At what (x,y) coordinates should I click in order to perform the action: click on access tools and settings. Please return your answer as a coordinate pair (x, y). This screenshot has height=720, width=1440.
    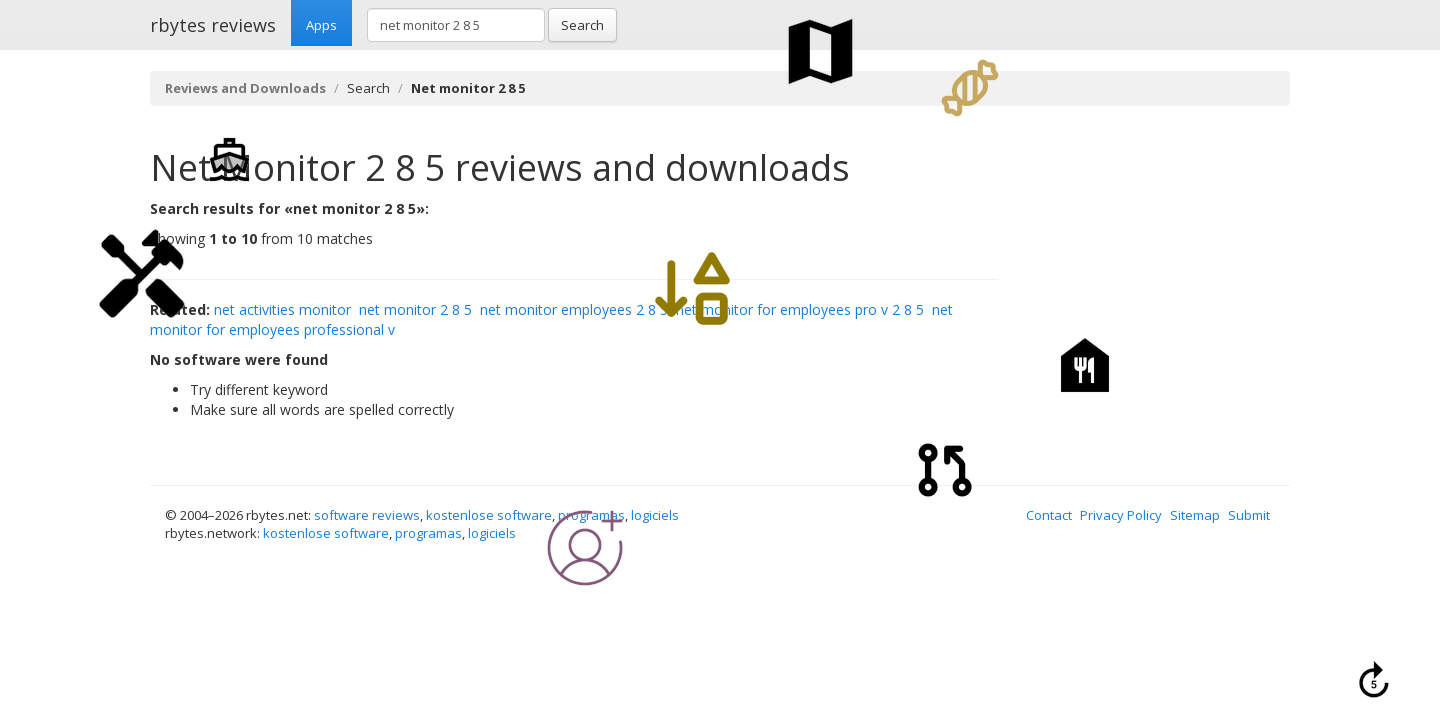
    Looking at the image, I should click on (142, 275).